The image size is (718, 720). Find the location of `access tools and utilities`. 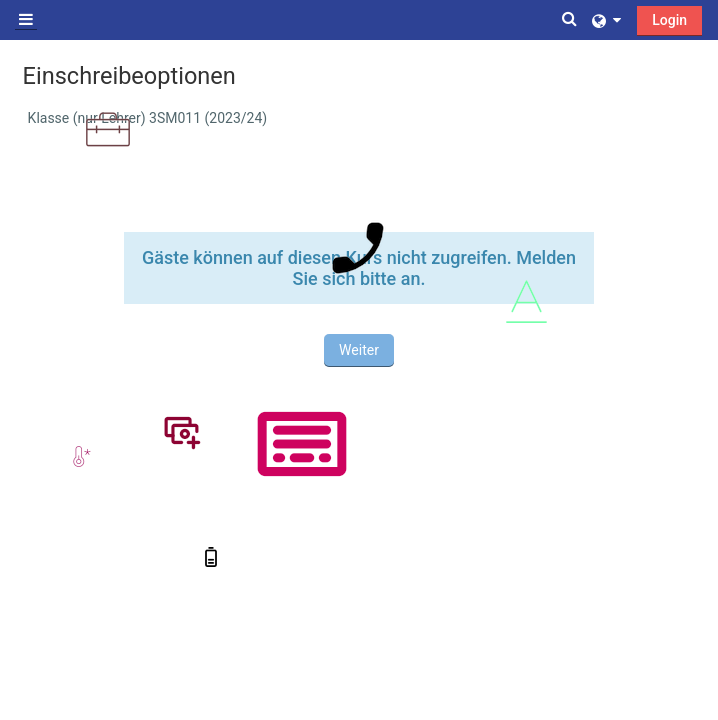

access tools and utilities is located at coordinates (108, 131).